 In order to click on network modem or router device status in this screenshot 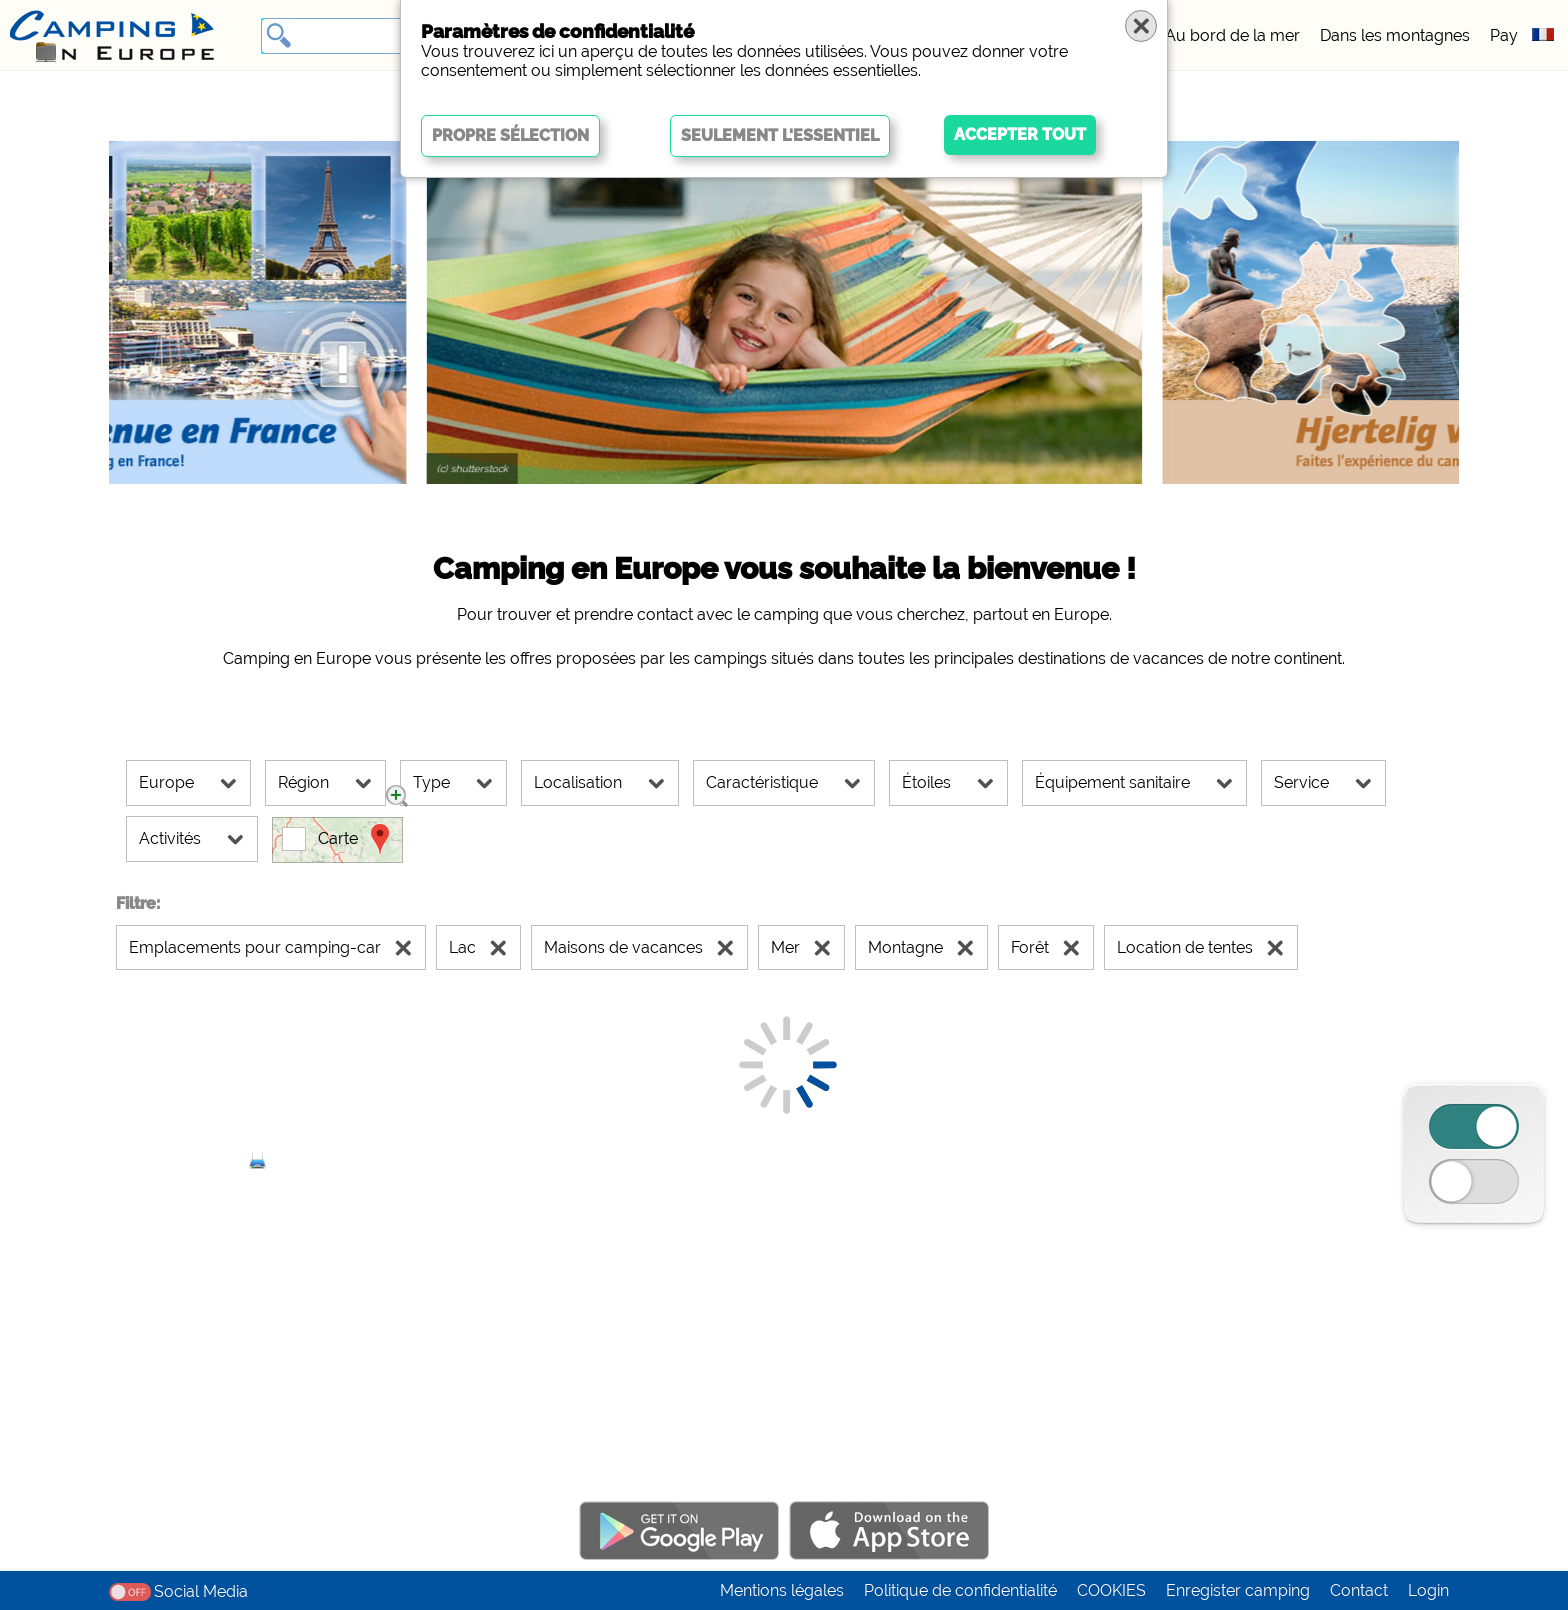, I will do `click(257, 1160)`.